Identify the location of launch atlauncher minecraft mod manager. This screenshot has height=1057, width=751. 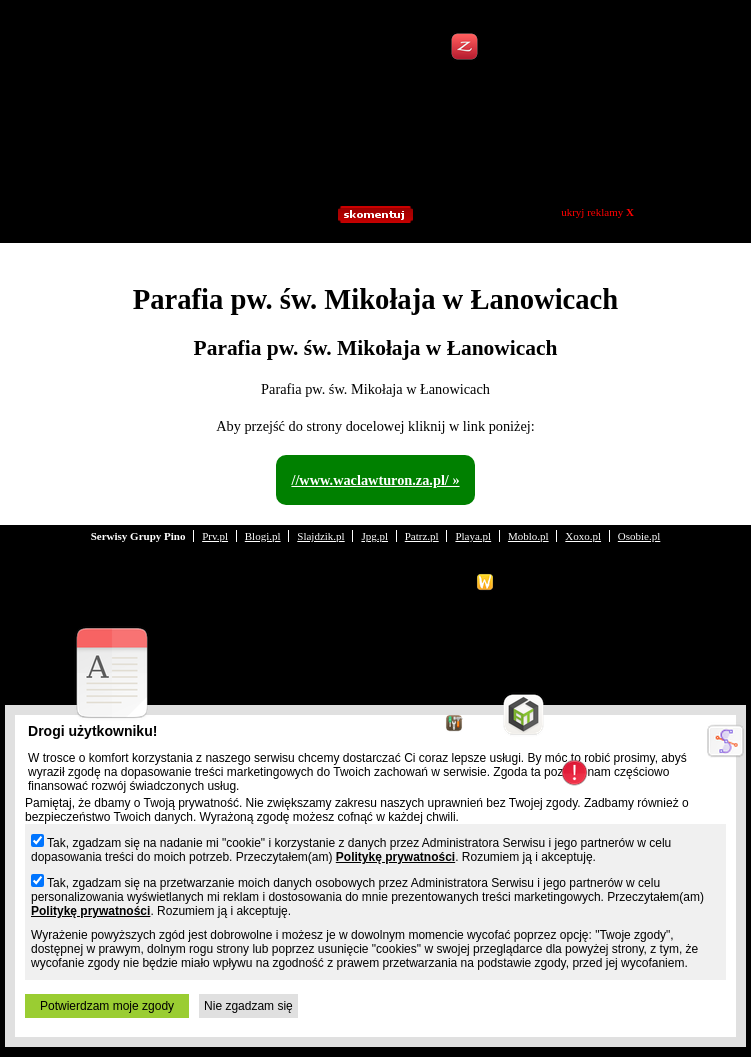
(523, 714).